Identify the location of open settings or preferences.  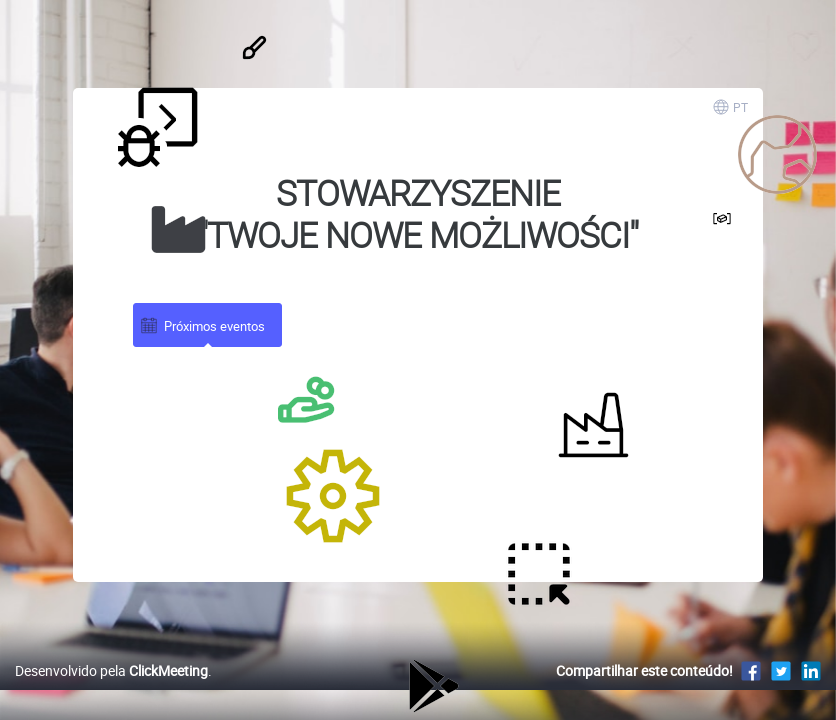
(333, 496).